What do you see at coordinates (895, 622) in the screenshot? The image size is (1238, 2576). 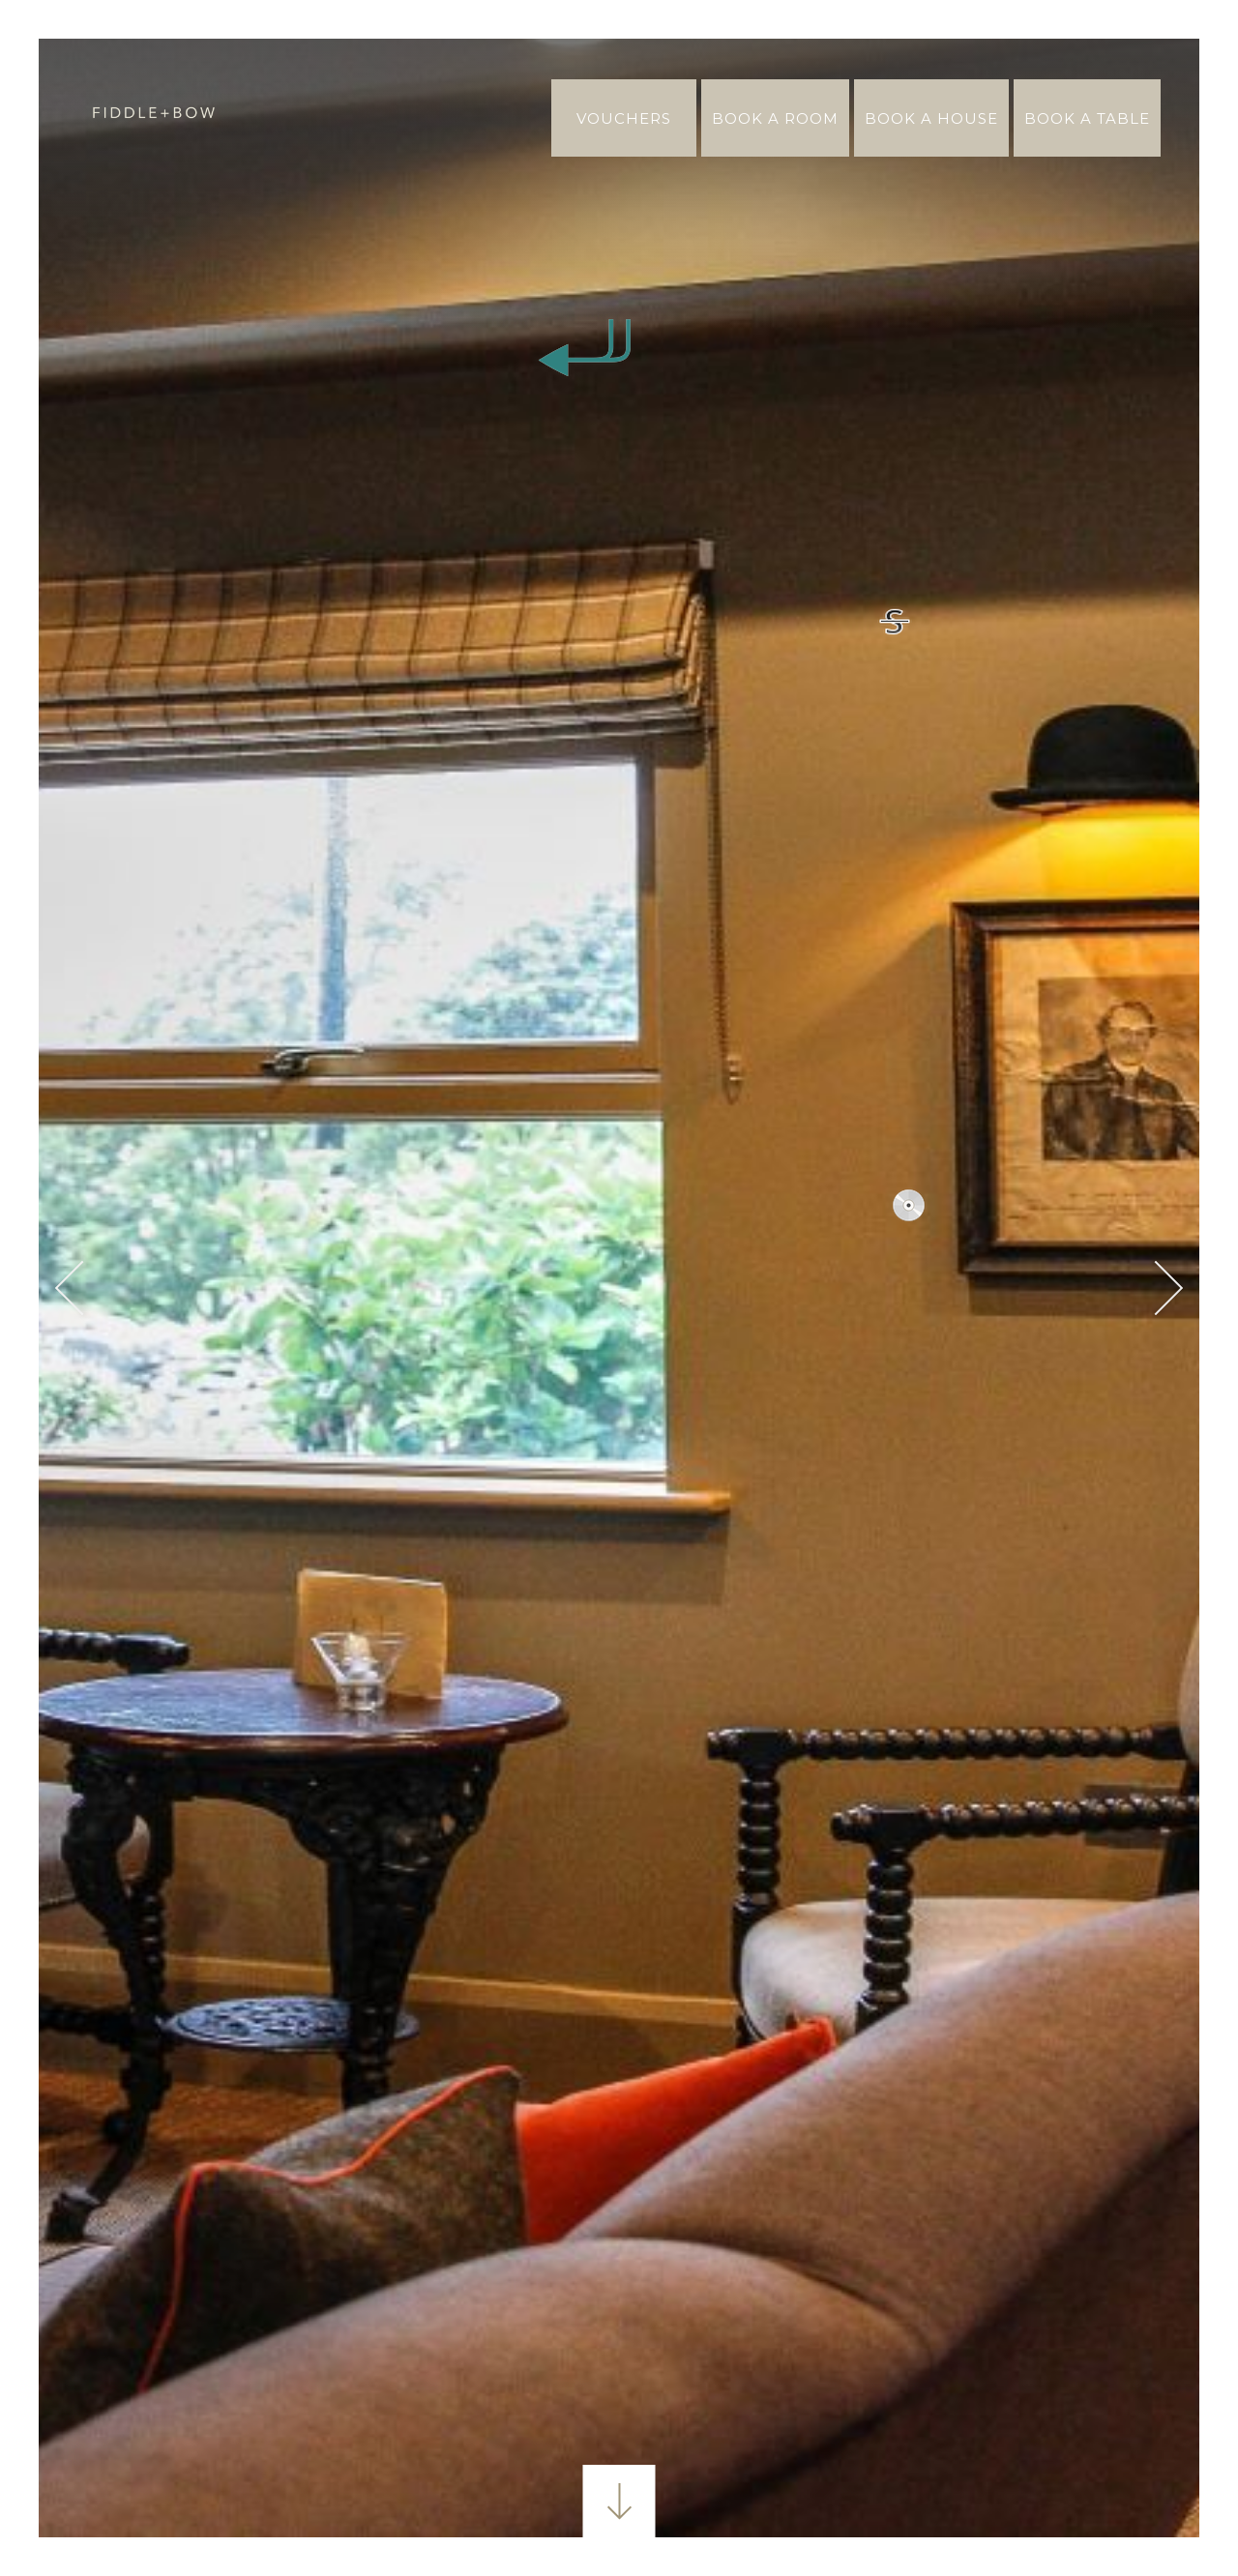 I see `apply strikethrough formatting to selected text` at bounding box center [895, 622].